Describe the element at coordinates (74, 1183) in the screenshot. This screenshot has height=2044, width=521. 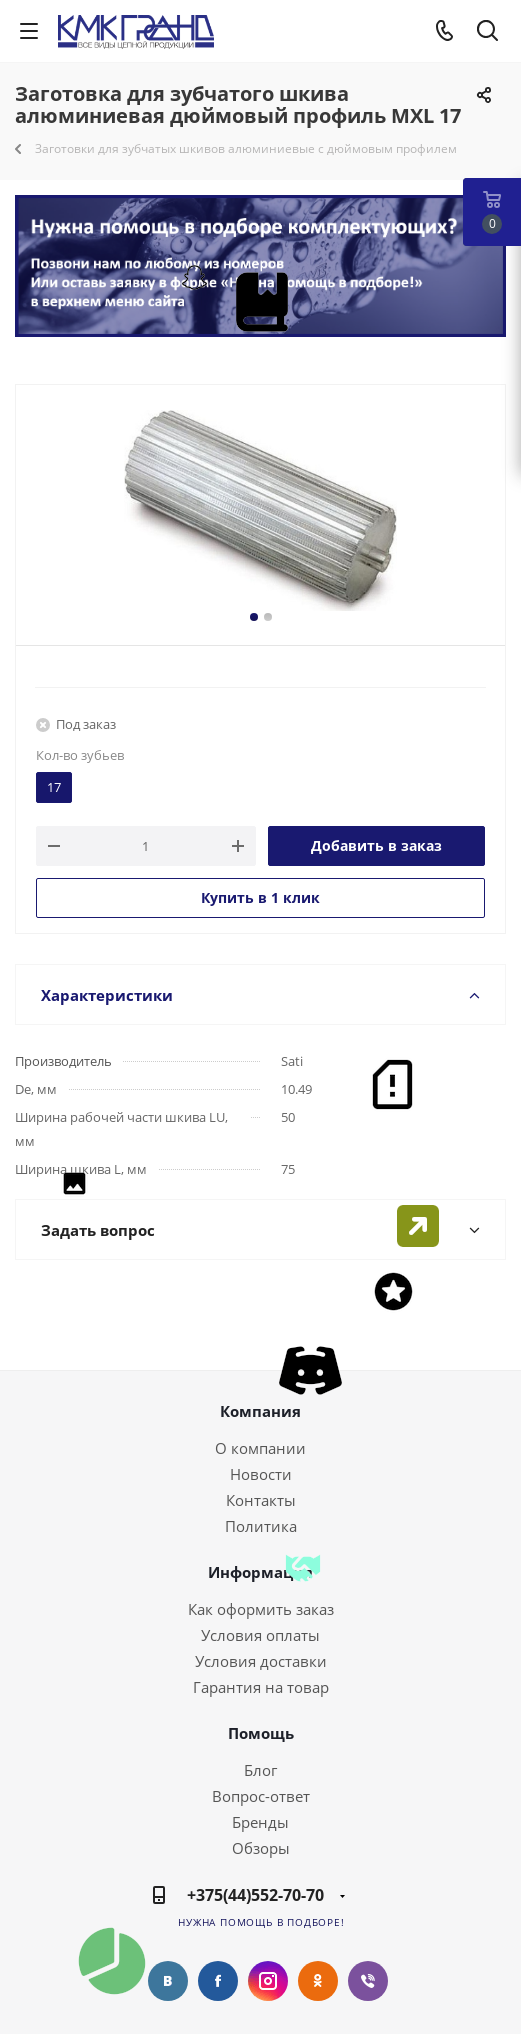
I see `insert or add an image` at that location.